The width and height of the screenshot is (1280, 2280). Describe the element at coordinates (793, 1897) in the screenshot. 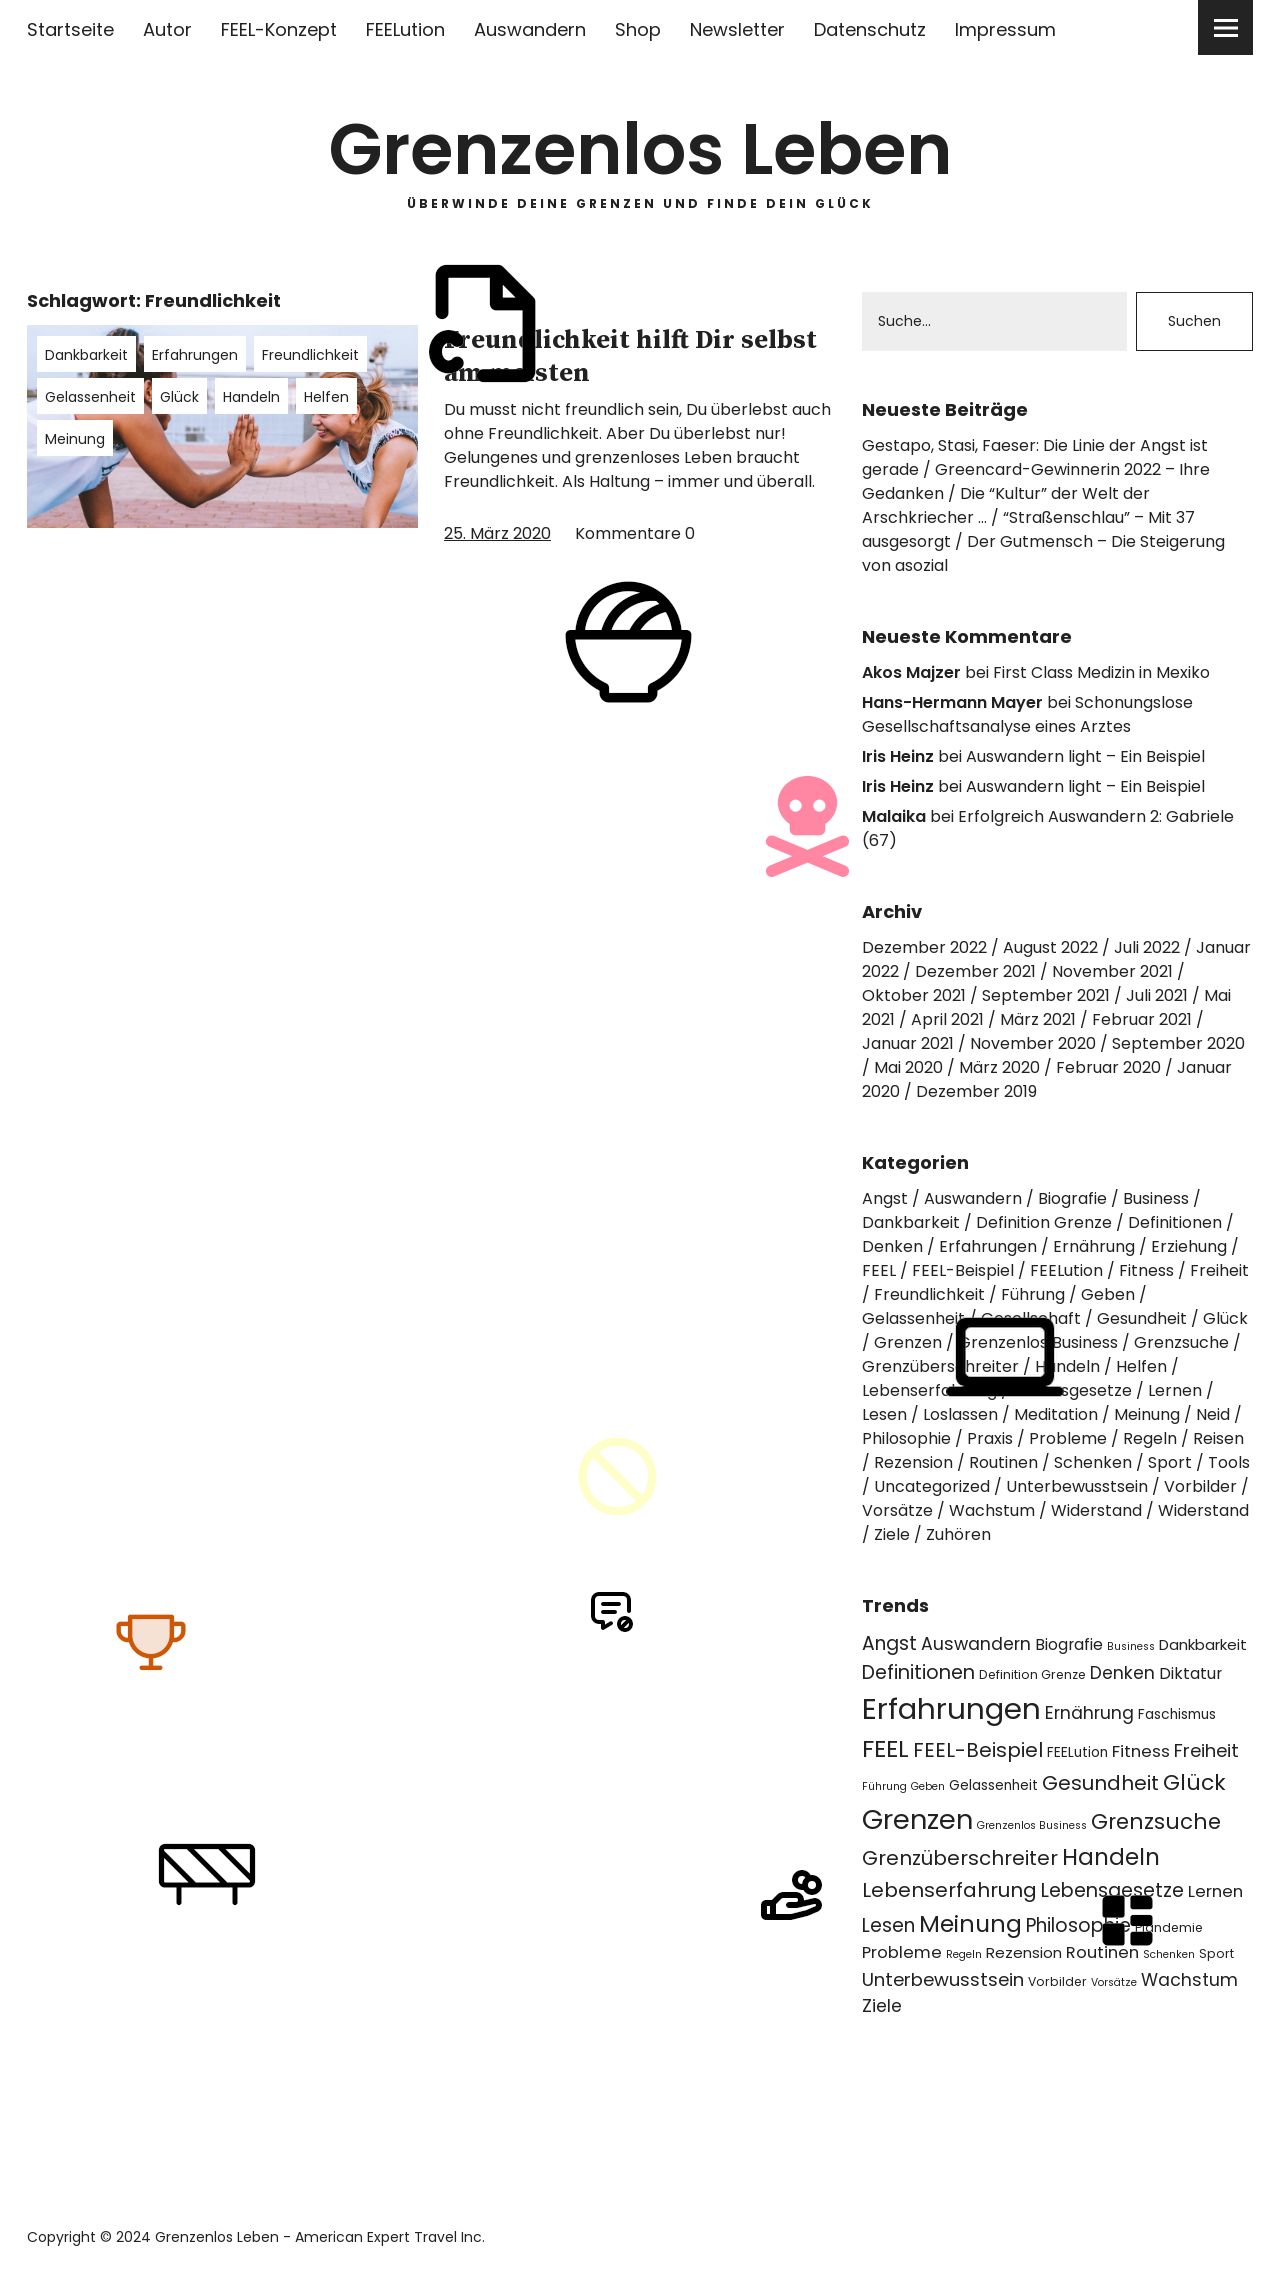

I see `make a payment or donation` at that location.